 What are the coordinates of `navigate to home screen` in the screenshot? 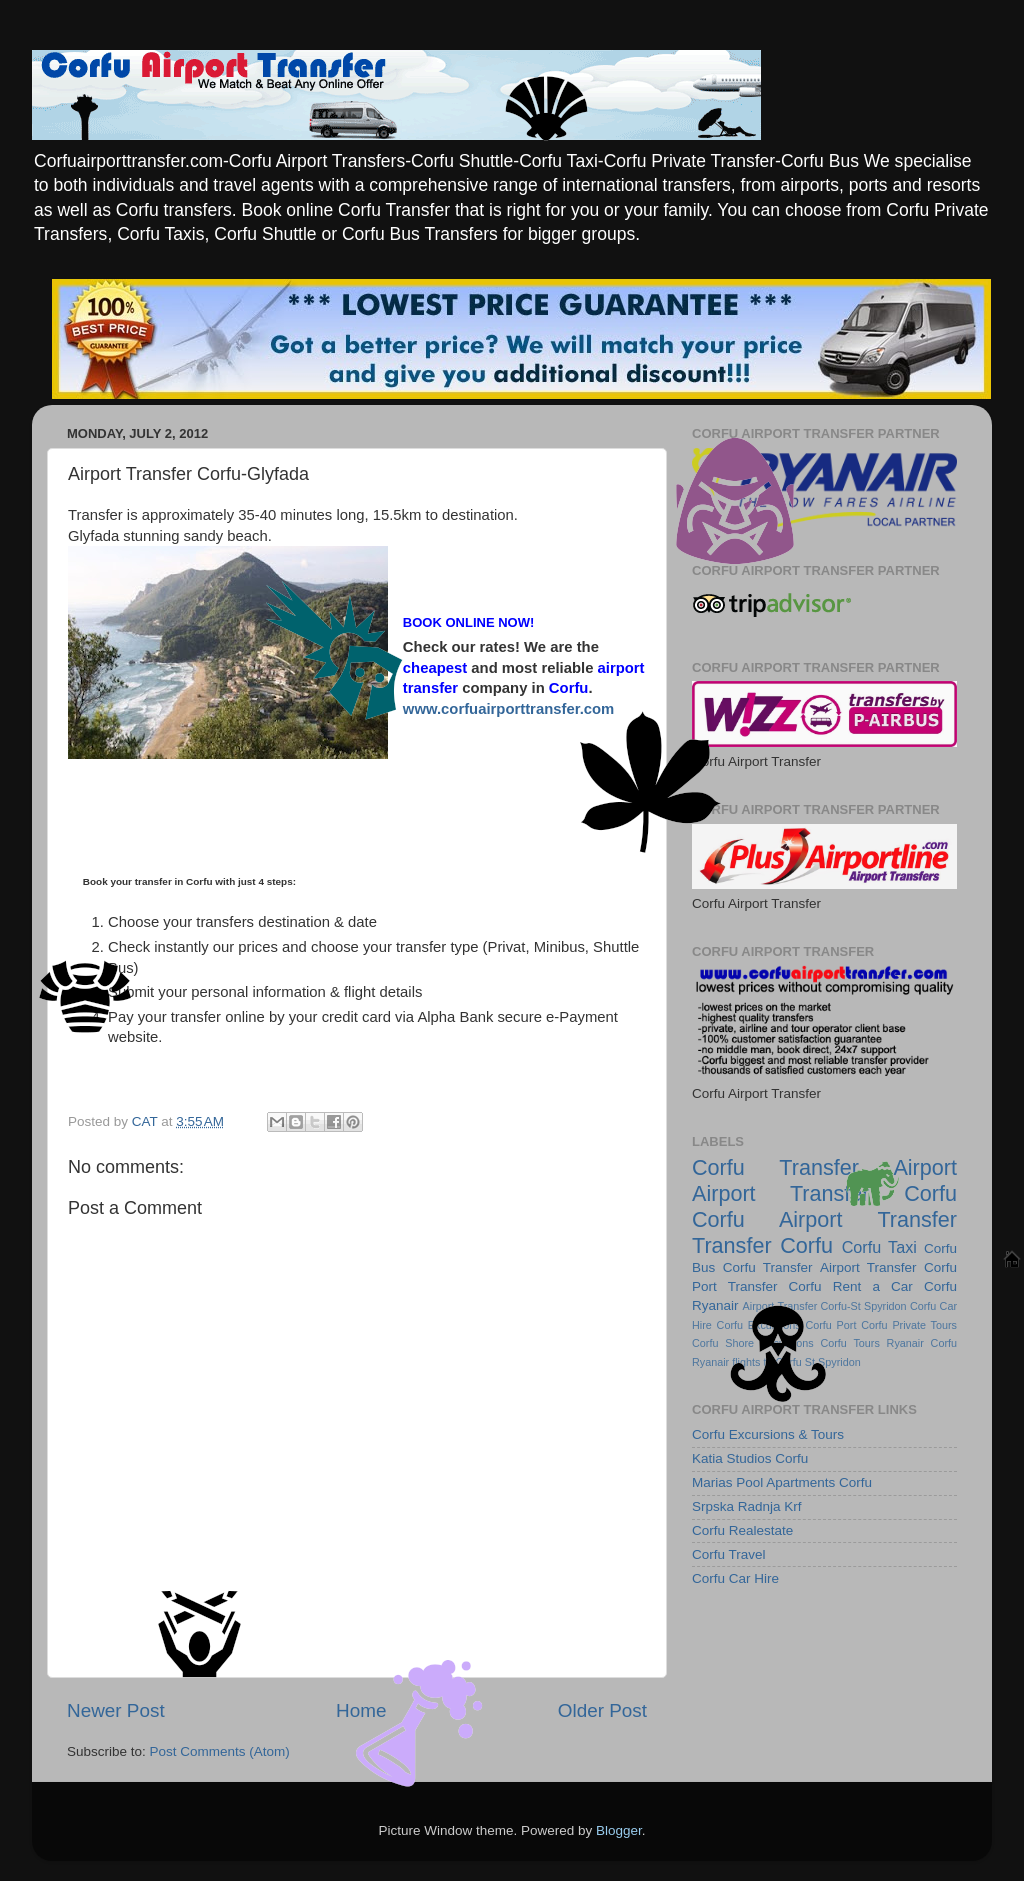 It's located at (1012, 1259).